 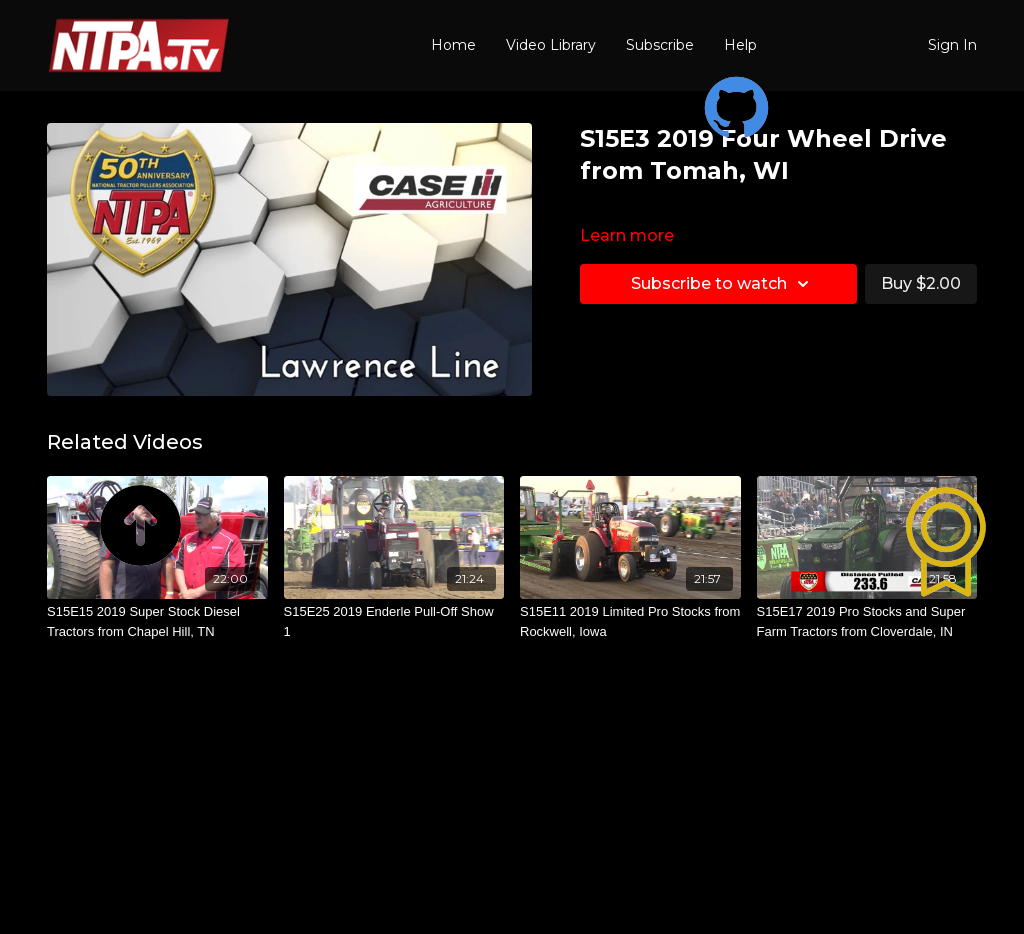 I want to click on visit github profile or repository, so click(x=736, y=108).